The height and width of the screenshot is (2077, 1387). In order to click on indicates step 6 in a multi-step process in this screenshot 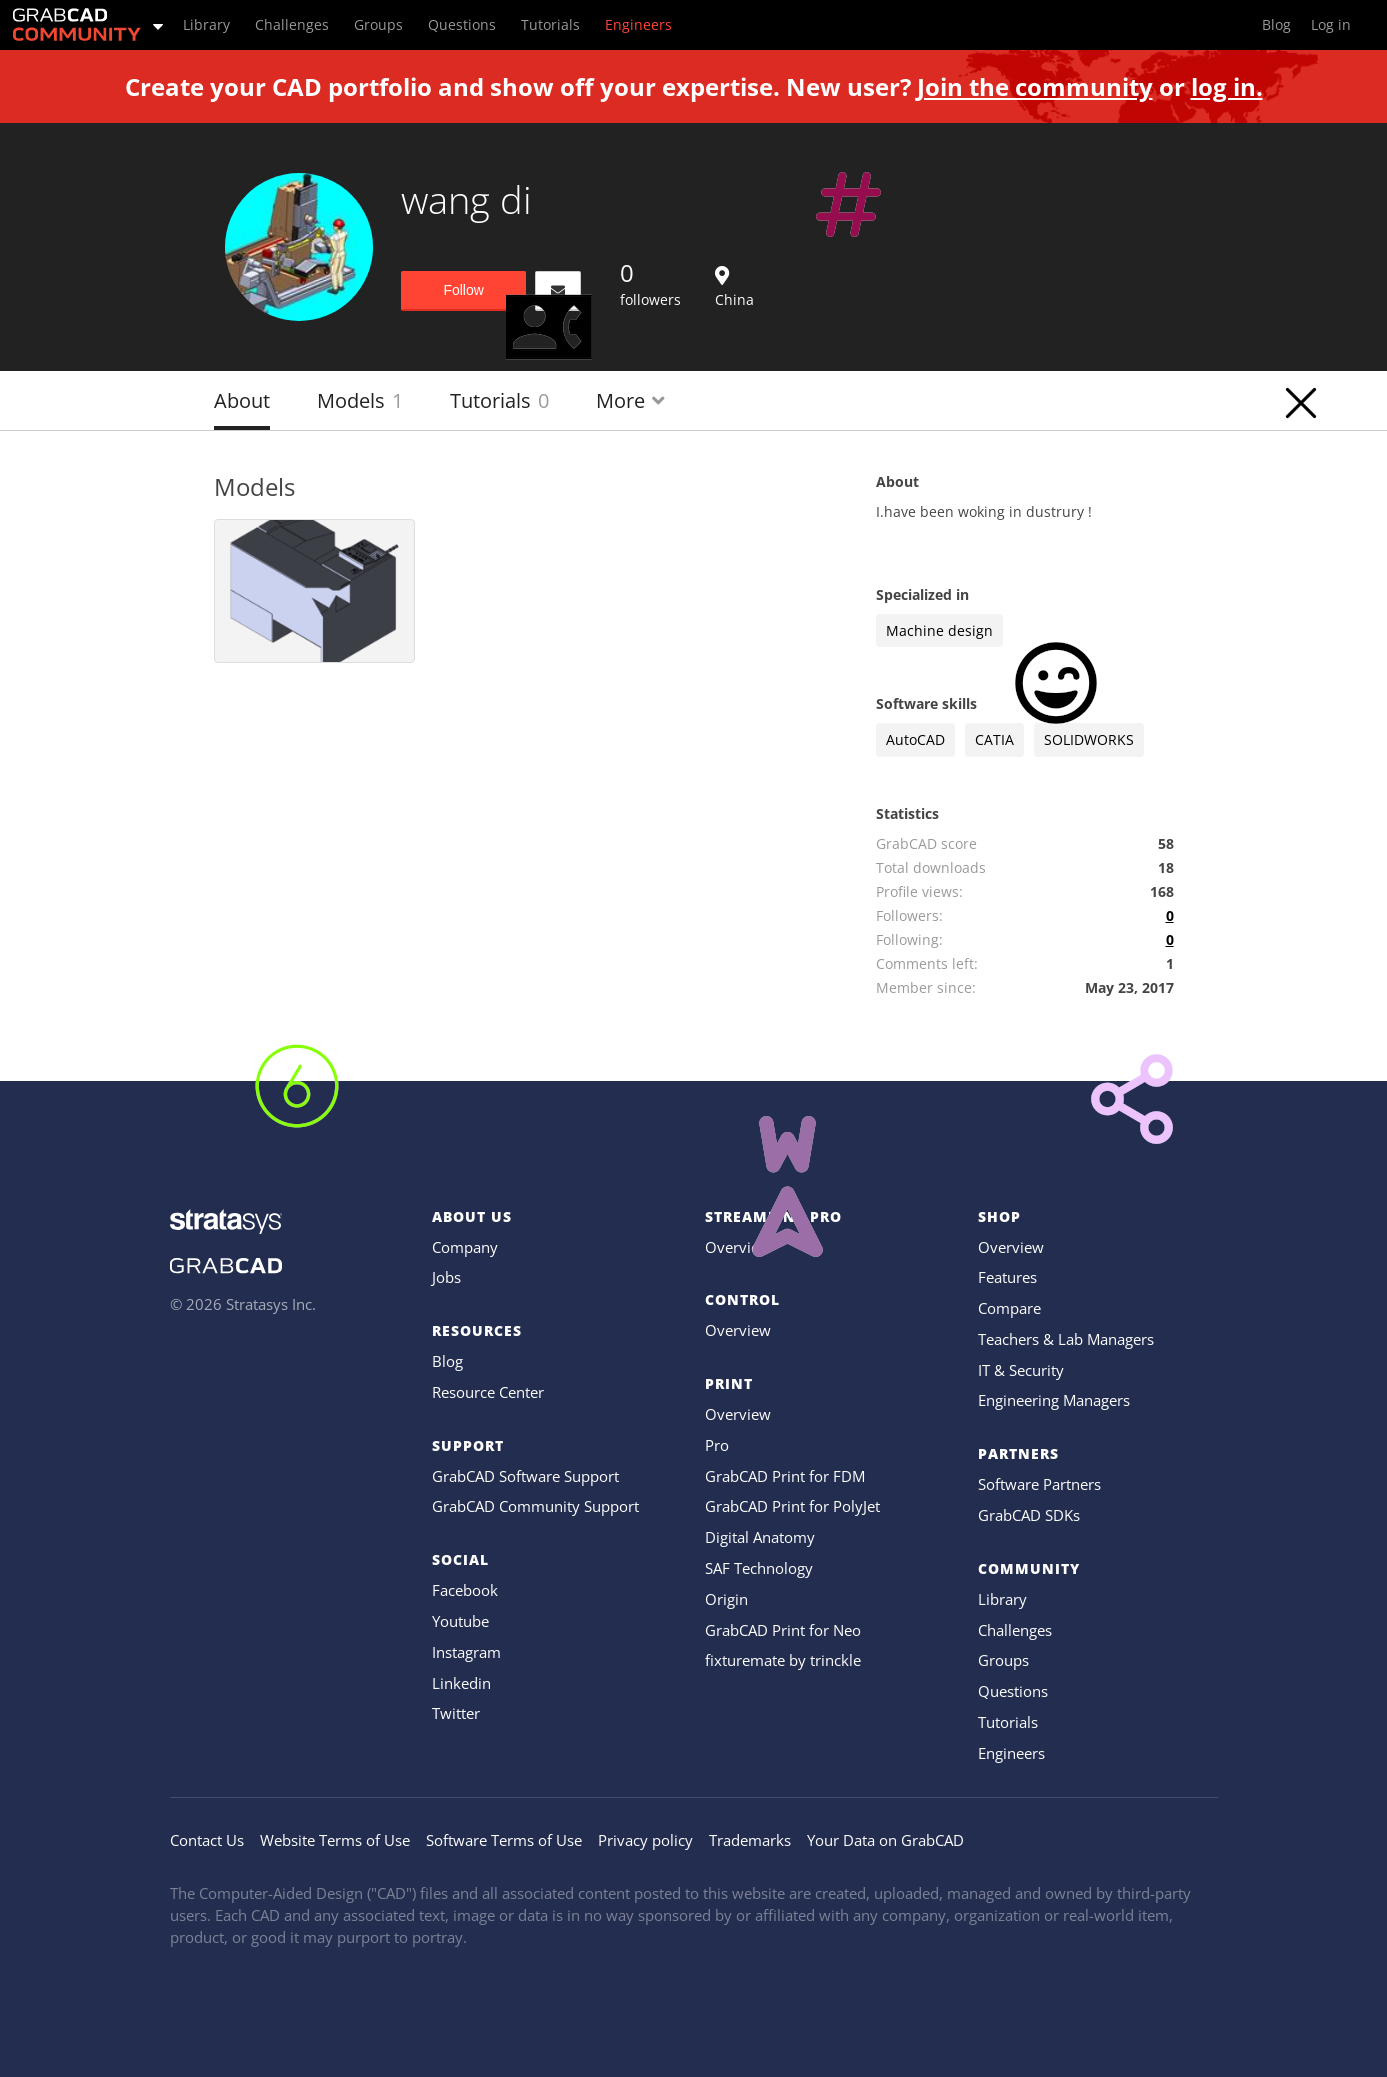, I will do `click(297, 1086)`.